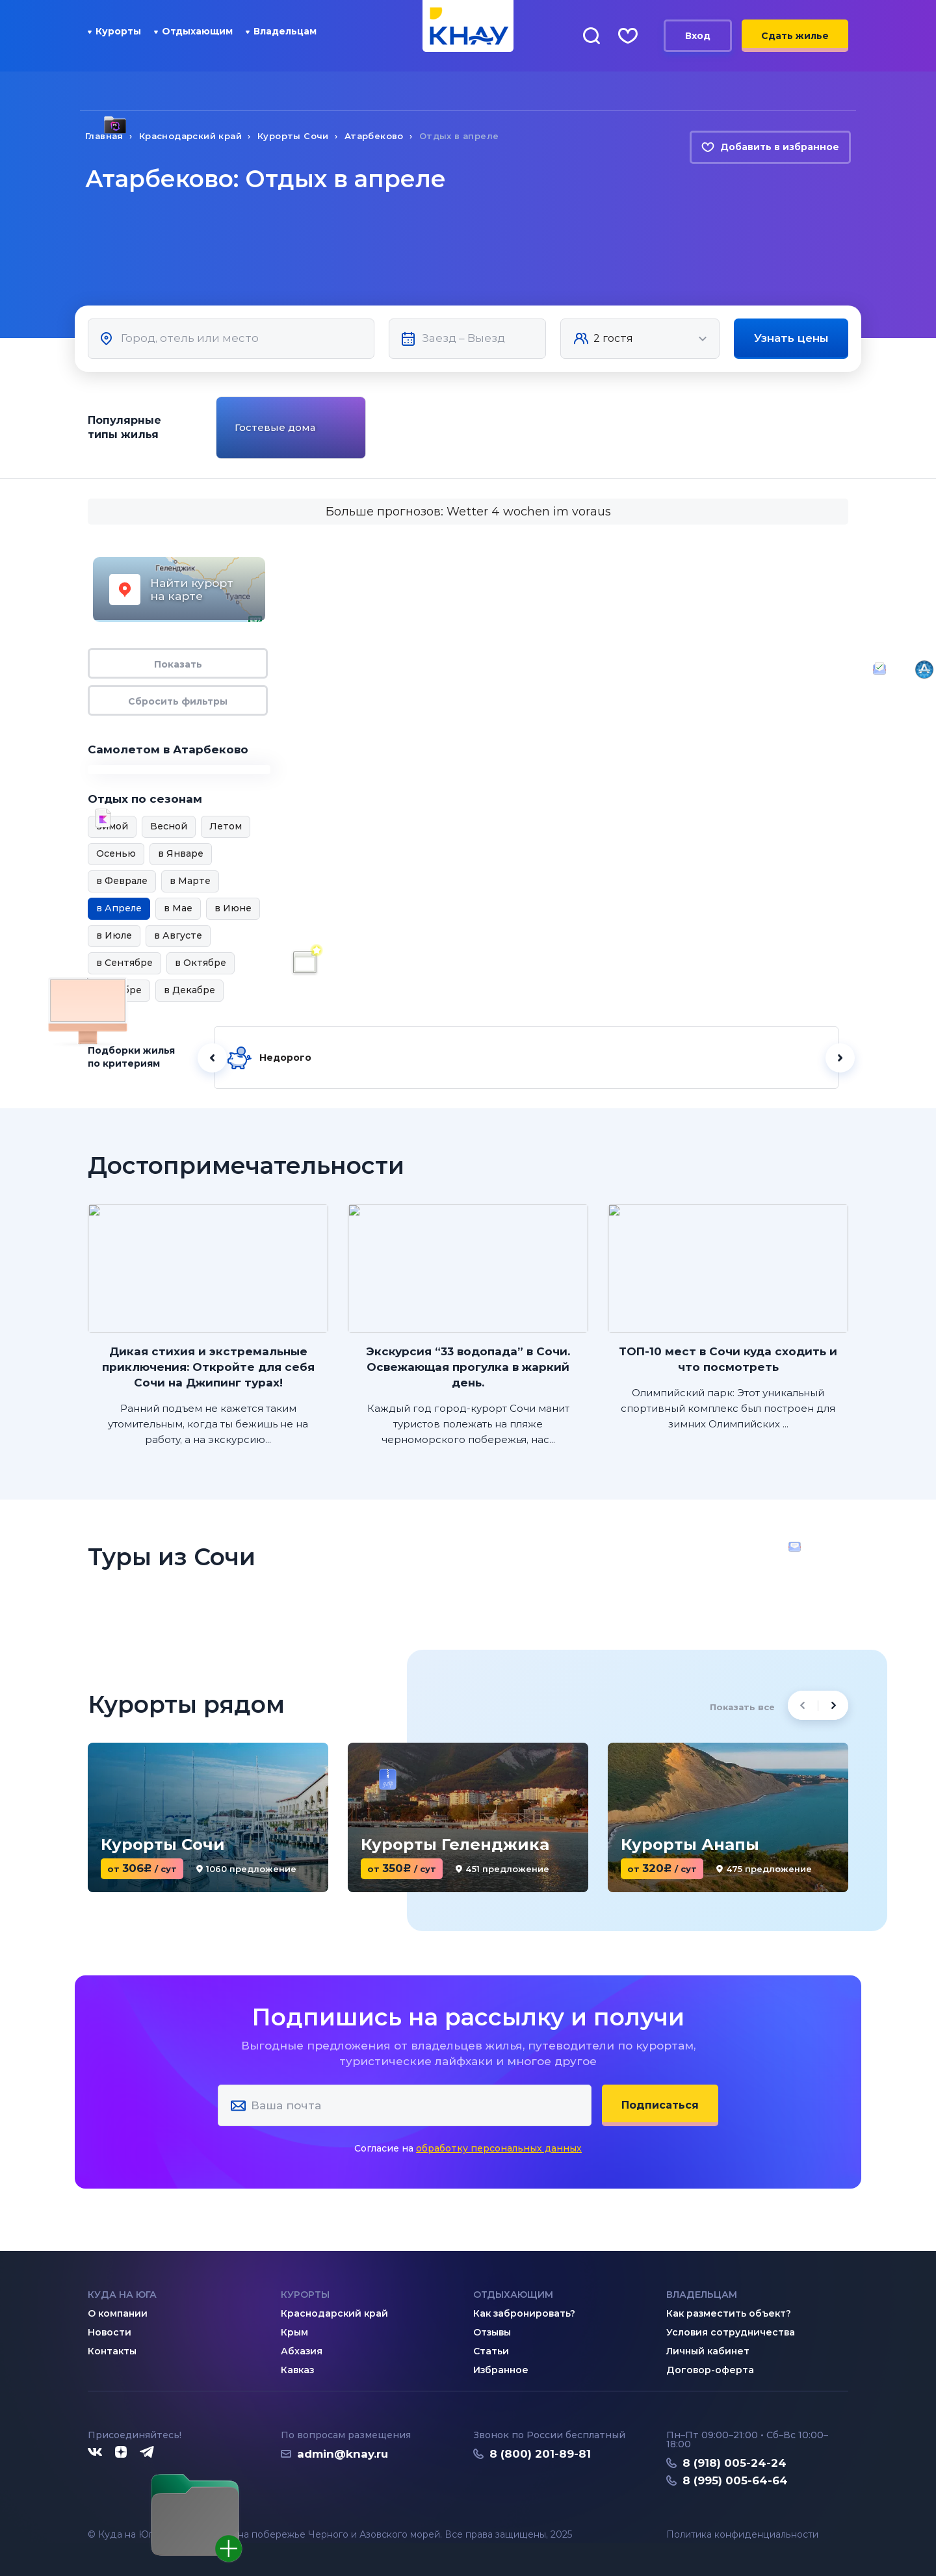  What do you see at coordinates (195, 2515) in the screenshot?
I see `create a new folder` at bounding box center [195, 2515].